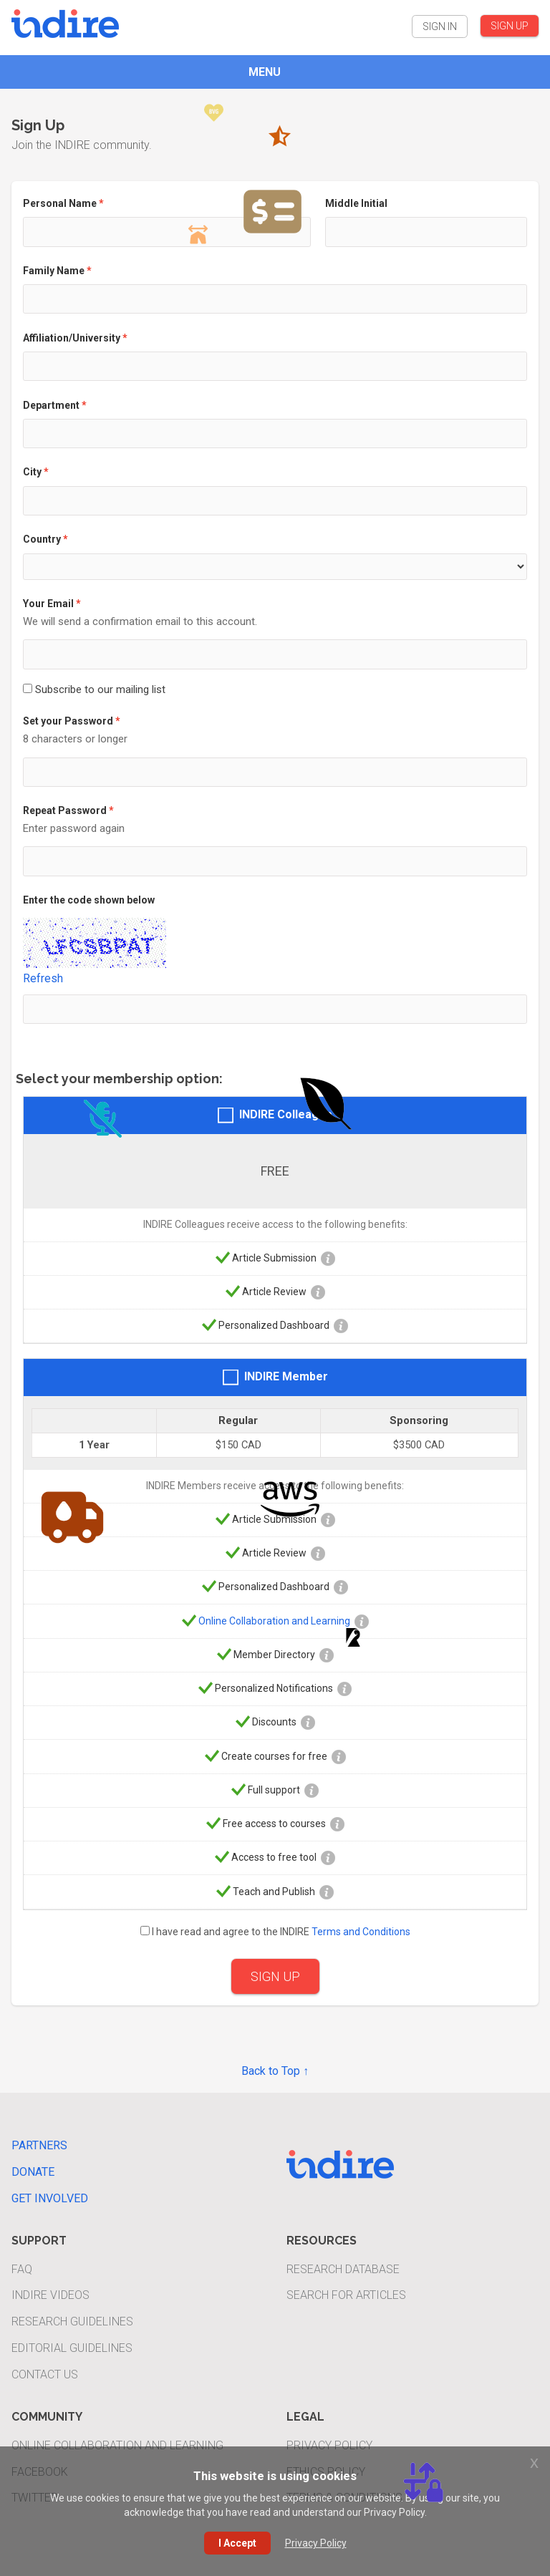 Image resolution: width=550 pixels, height=2576 pixels. Describe the element at coordinates (353, 1637) in the screenshot. I see `Rollup.js logo` at that location.